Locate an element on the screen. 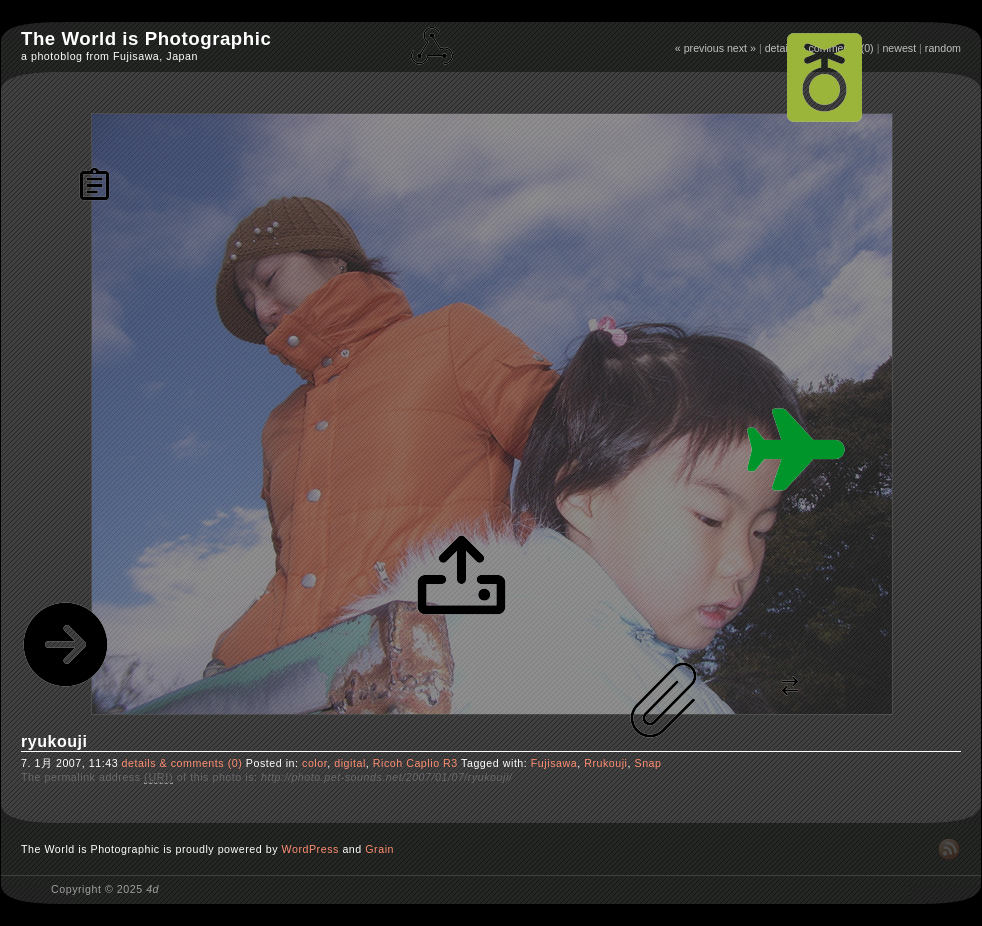  indicates nonbinary gender identity option is located at coordinates (824, 77).